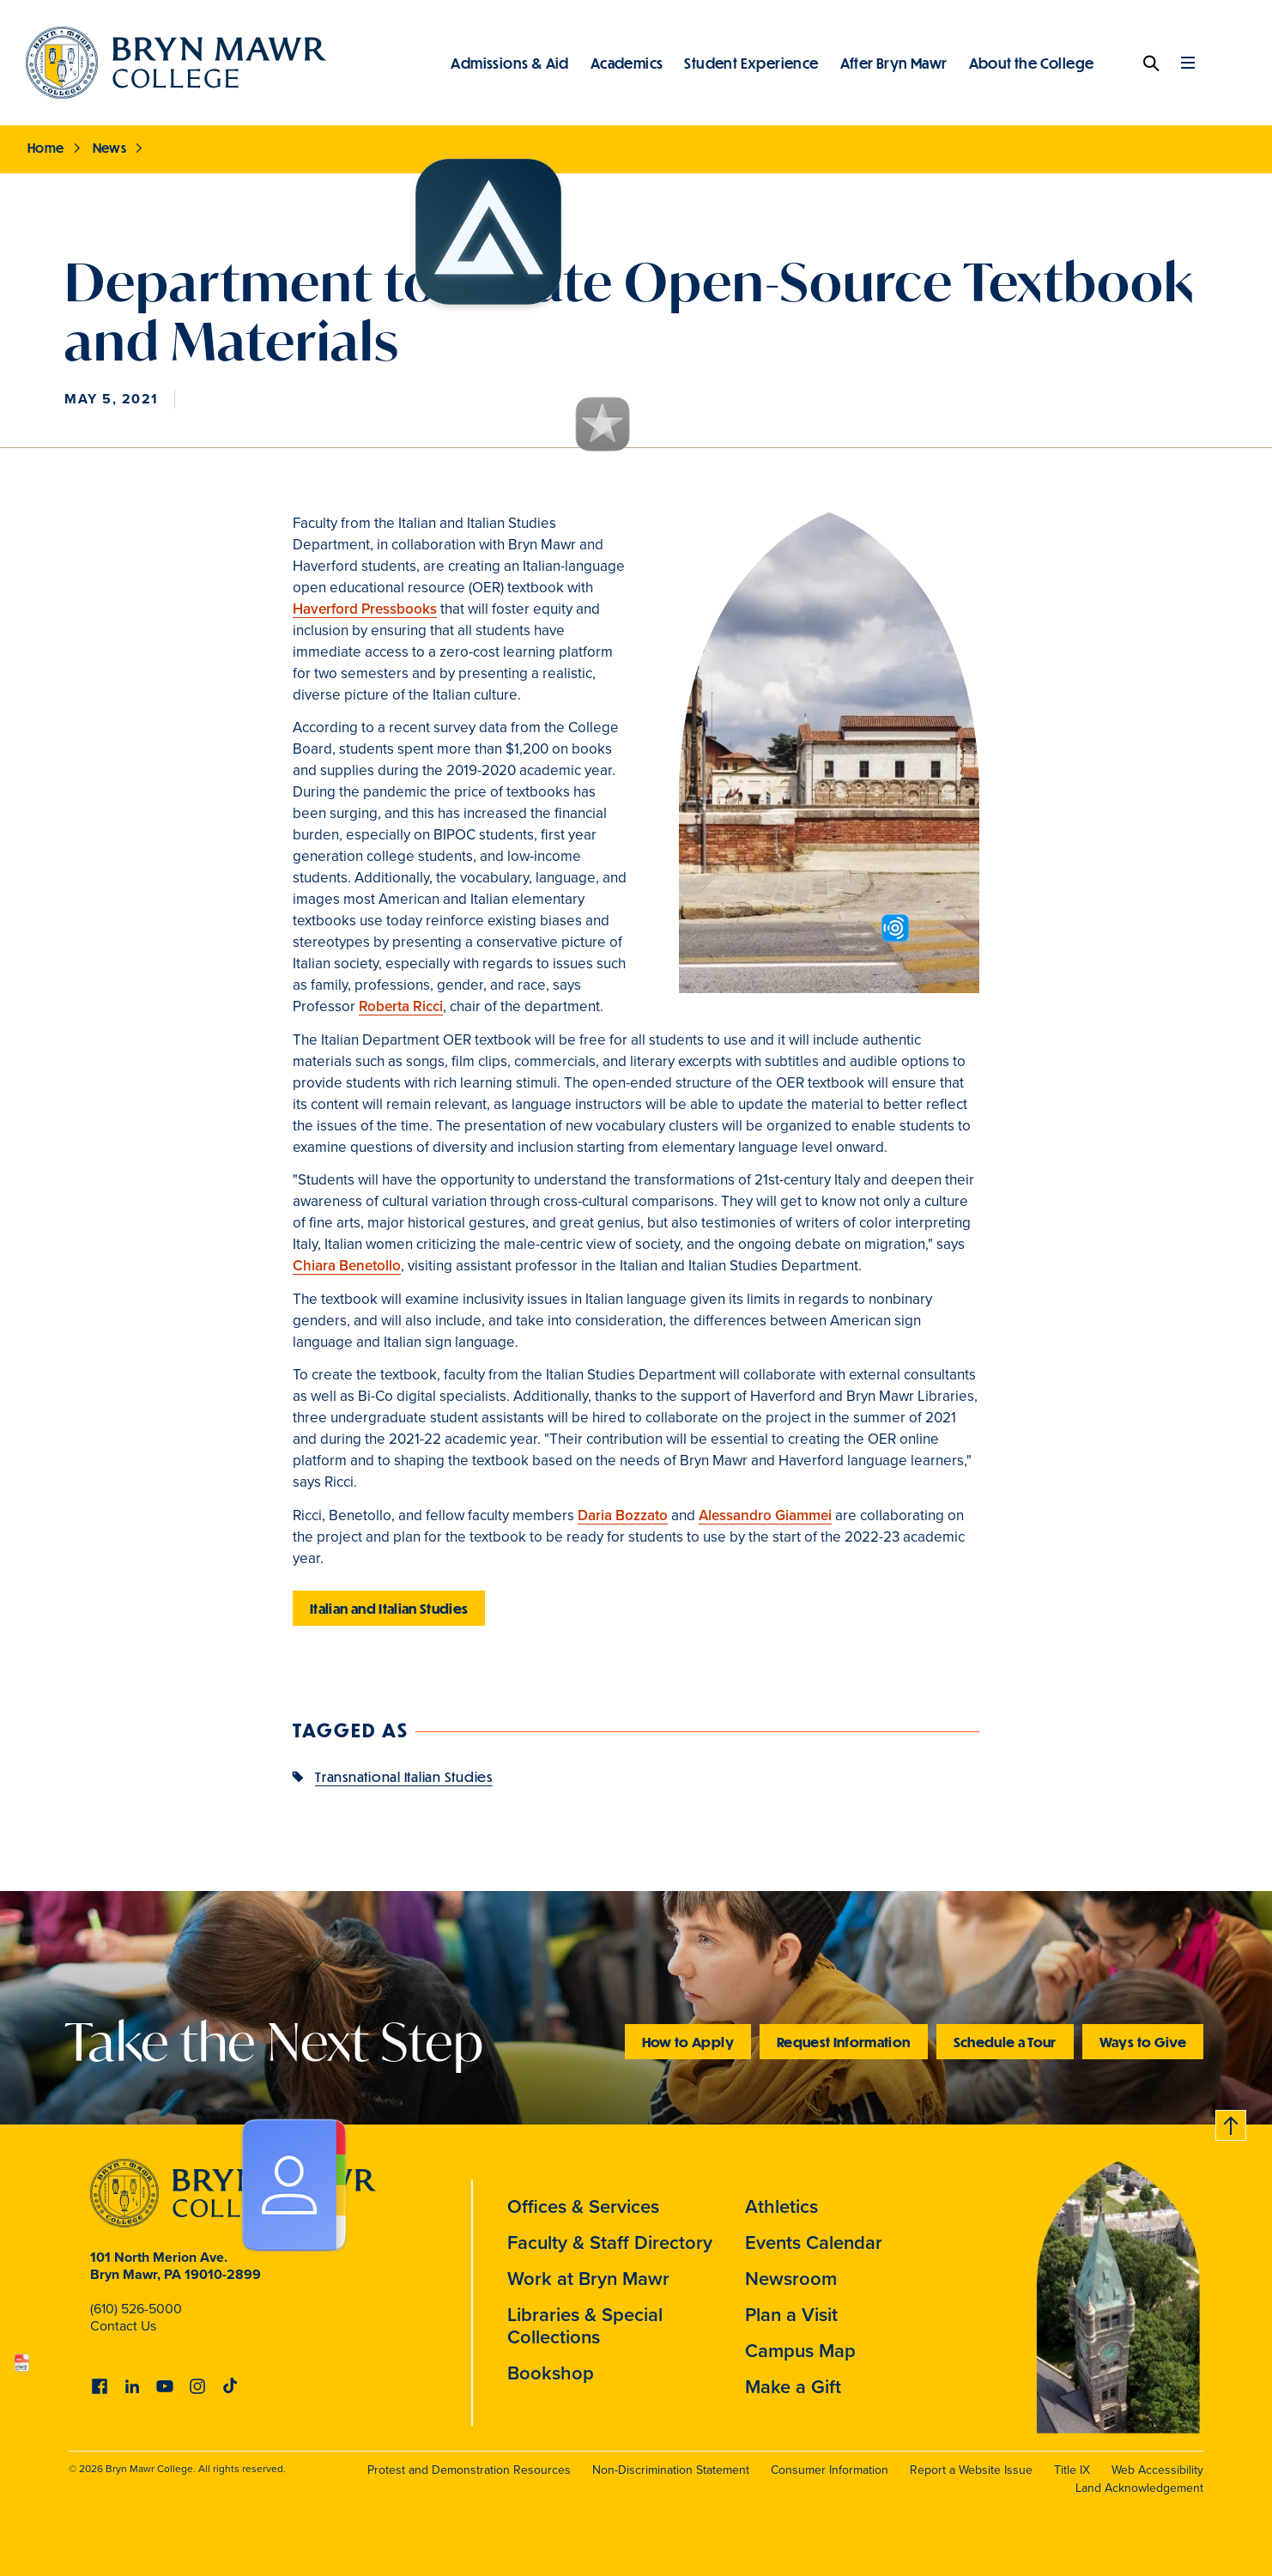 The height and width of the screenshot is (2576, 1272). I want to click on open the iTunes Store app, so click(603, 424).